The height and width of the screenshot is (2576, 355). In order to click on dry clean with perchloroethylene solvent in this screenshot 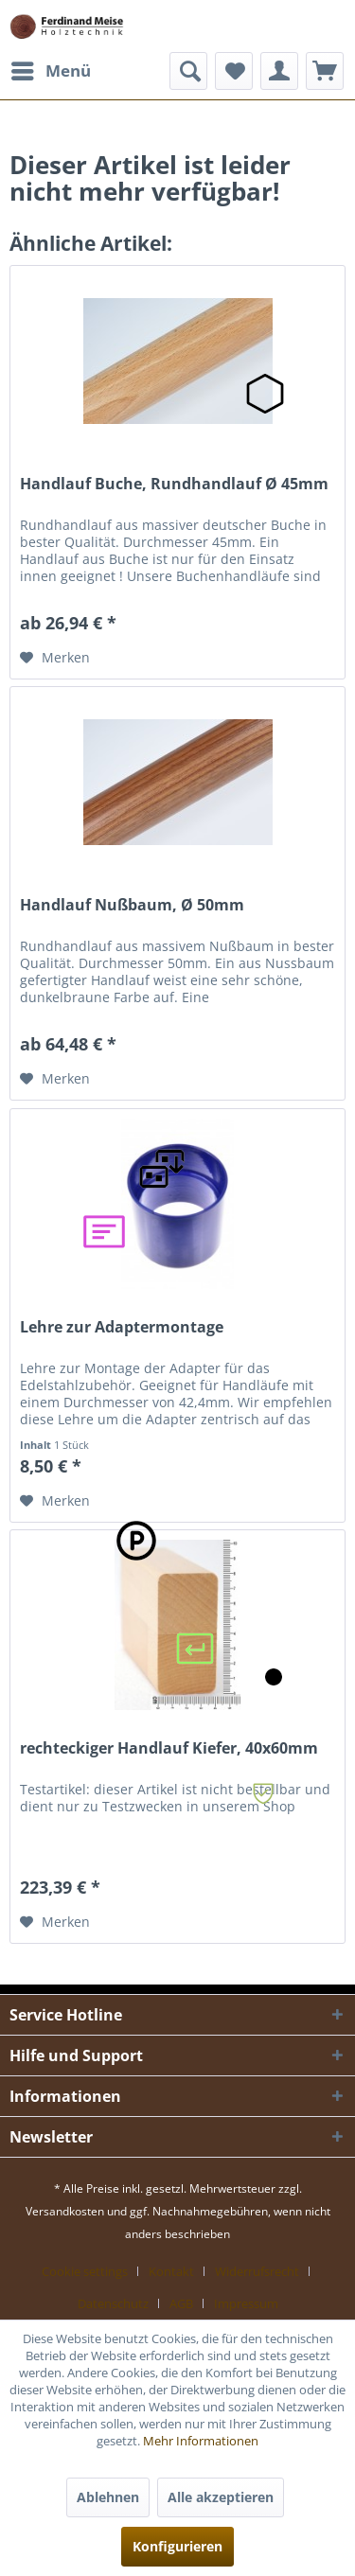, I will do `click(136, 1541)`.